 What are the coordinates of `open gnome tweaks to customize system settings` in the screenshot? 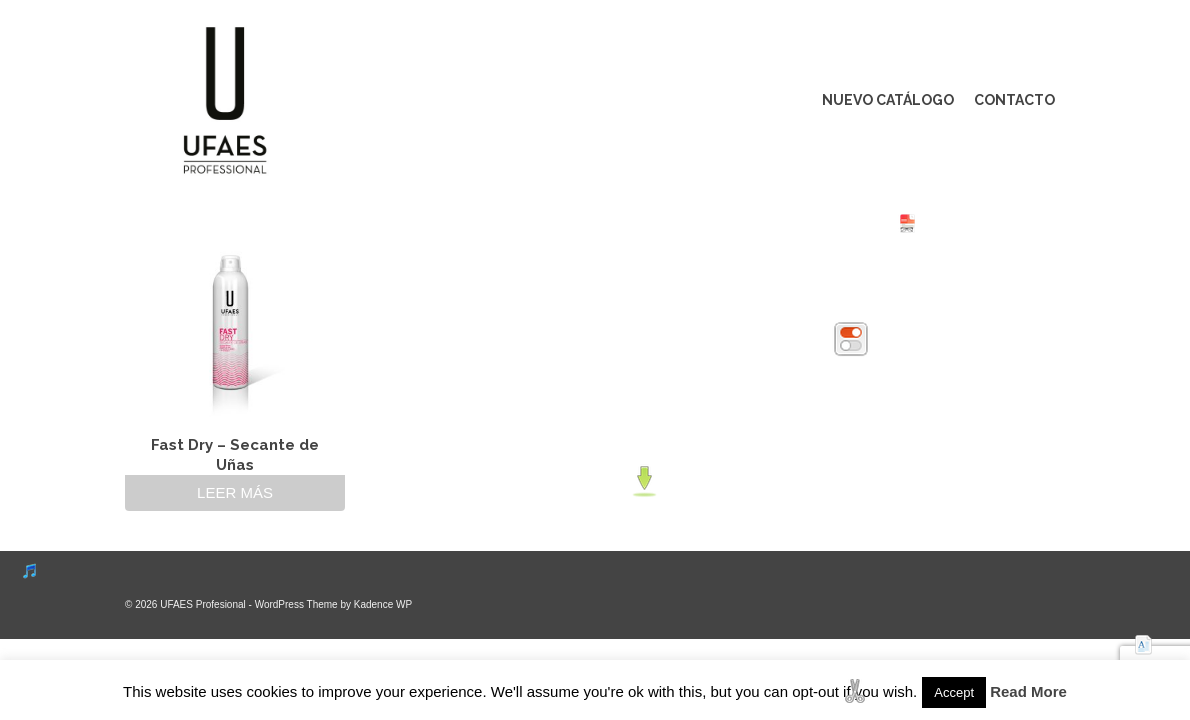 It's located at (851, 339).